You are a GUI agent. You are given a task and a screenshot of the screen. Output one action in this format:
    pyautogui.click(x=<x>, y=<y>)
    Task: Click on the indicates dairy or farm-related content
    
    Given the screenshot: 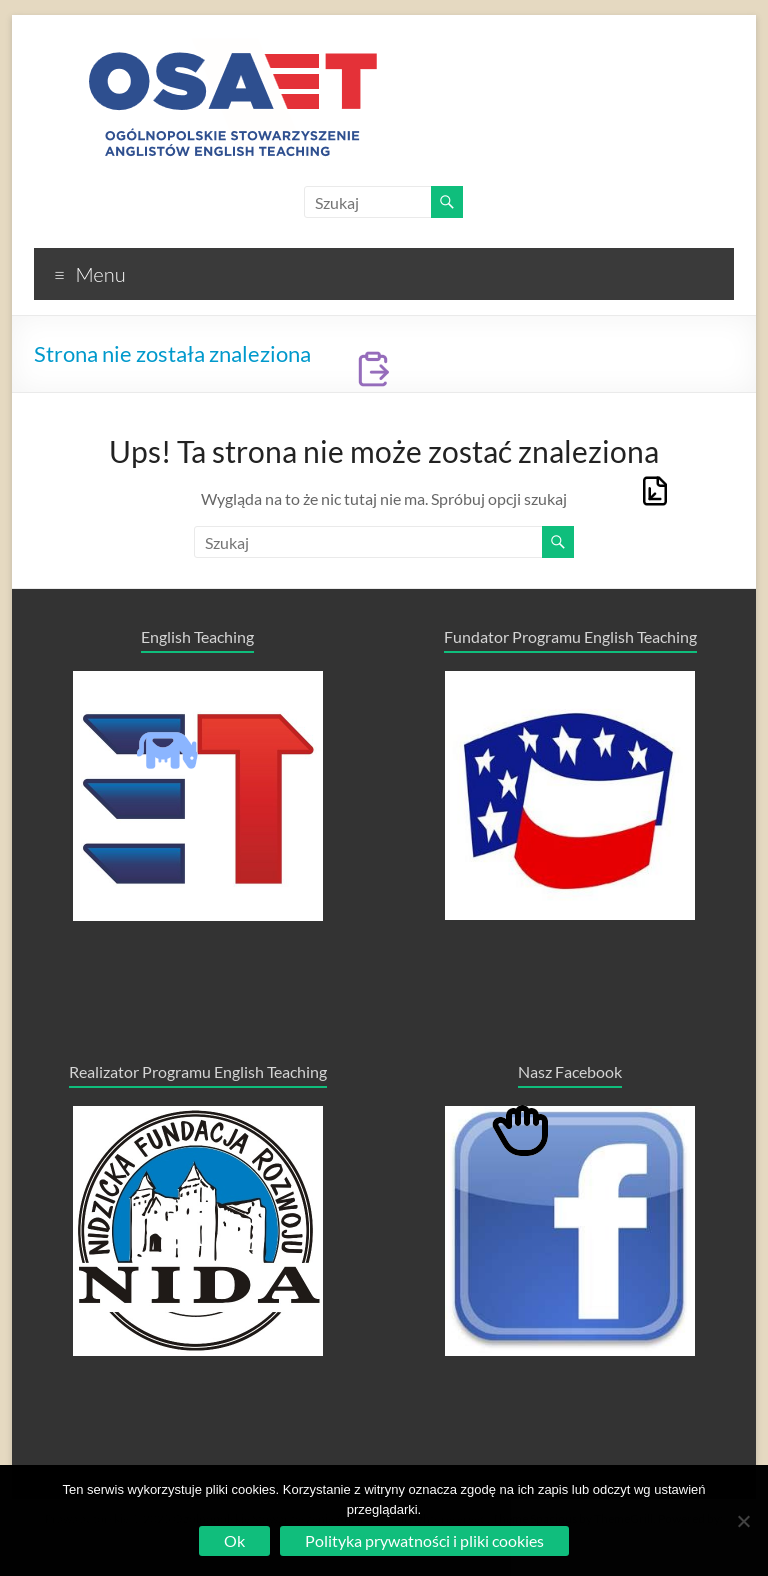 What is the action you would take?
    pyautogui.click(x=167, y=750)
    